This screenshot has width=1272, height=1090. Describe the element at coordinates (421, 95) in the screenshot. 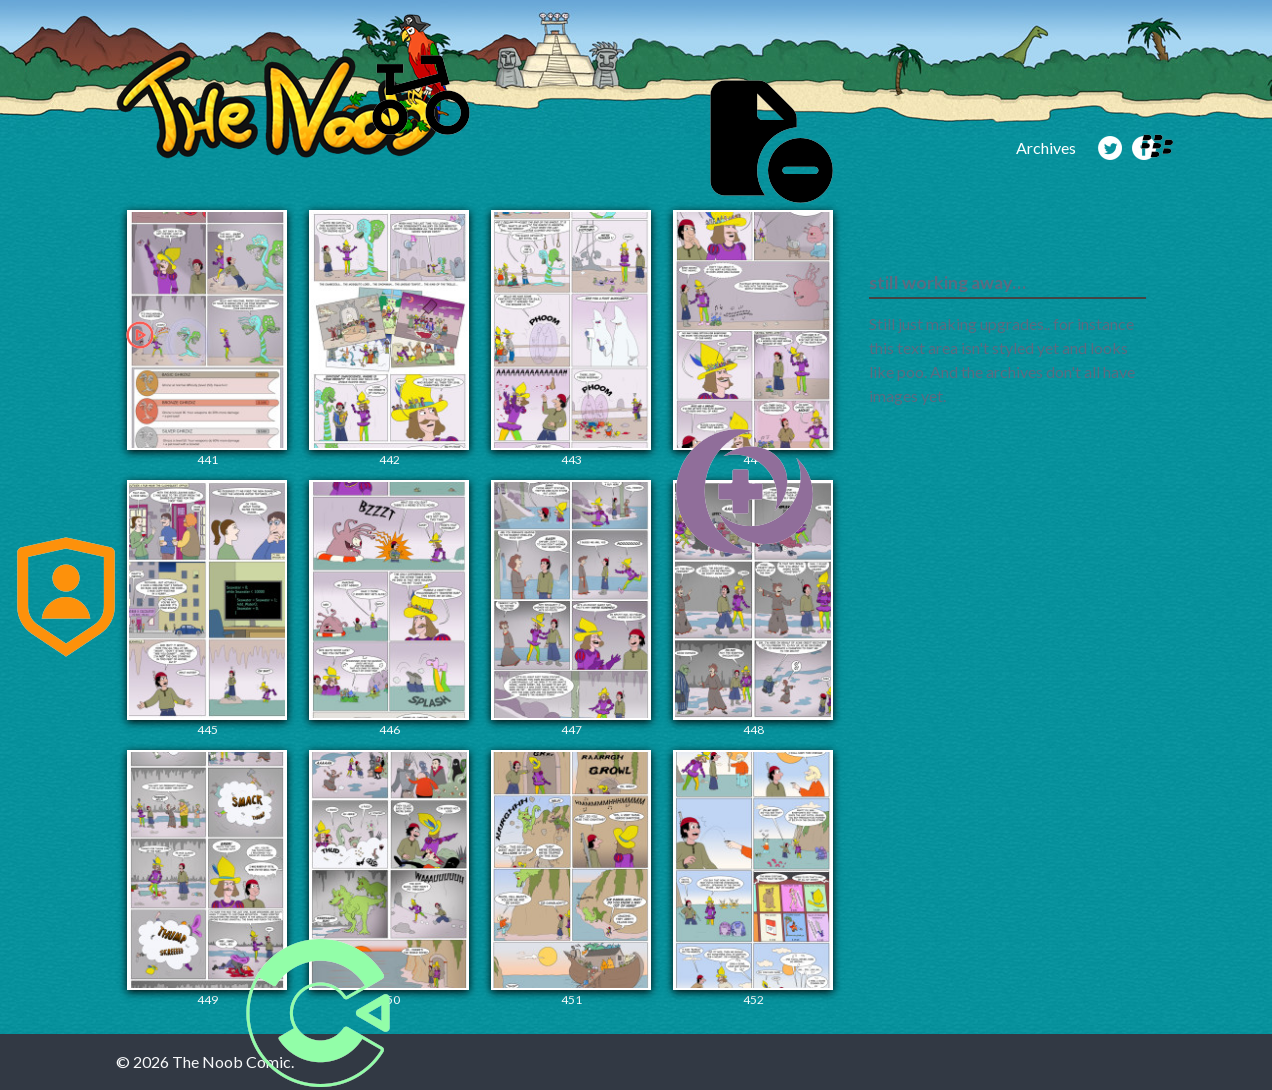

I see `access bike rental or sharing services` at that location.